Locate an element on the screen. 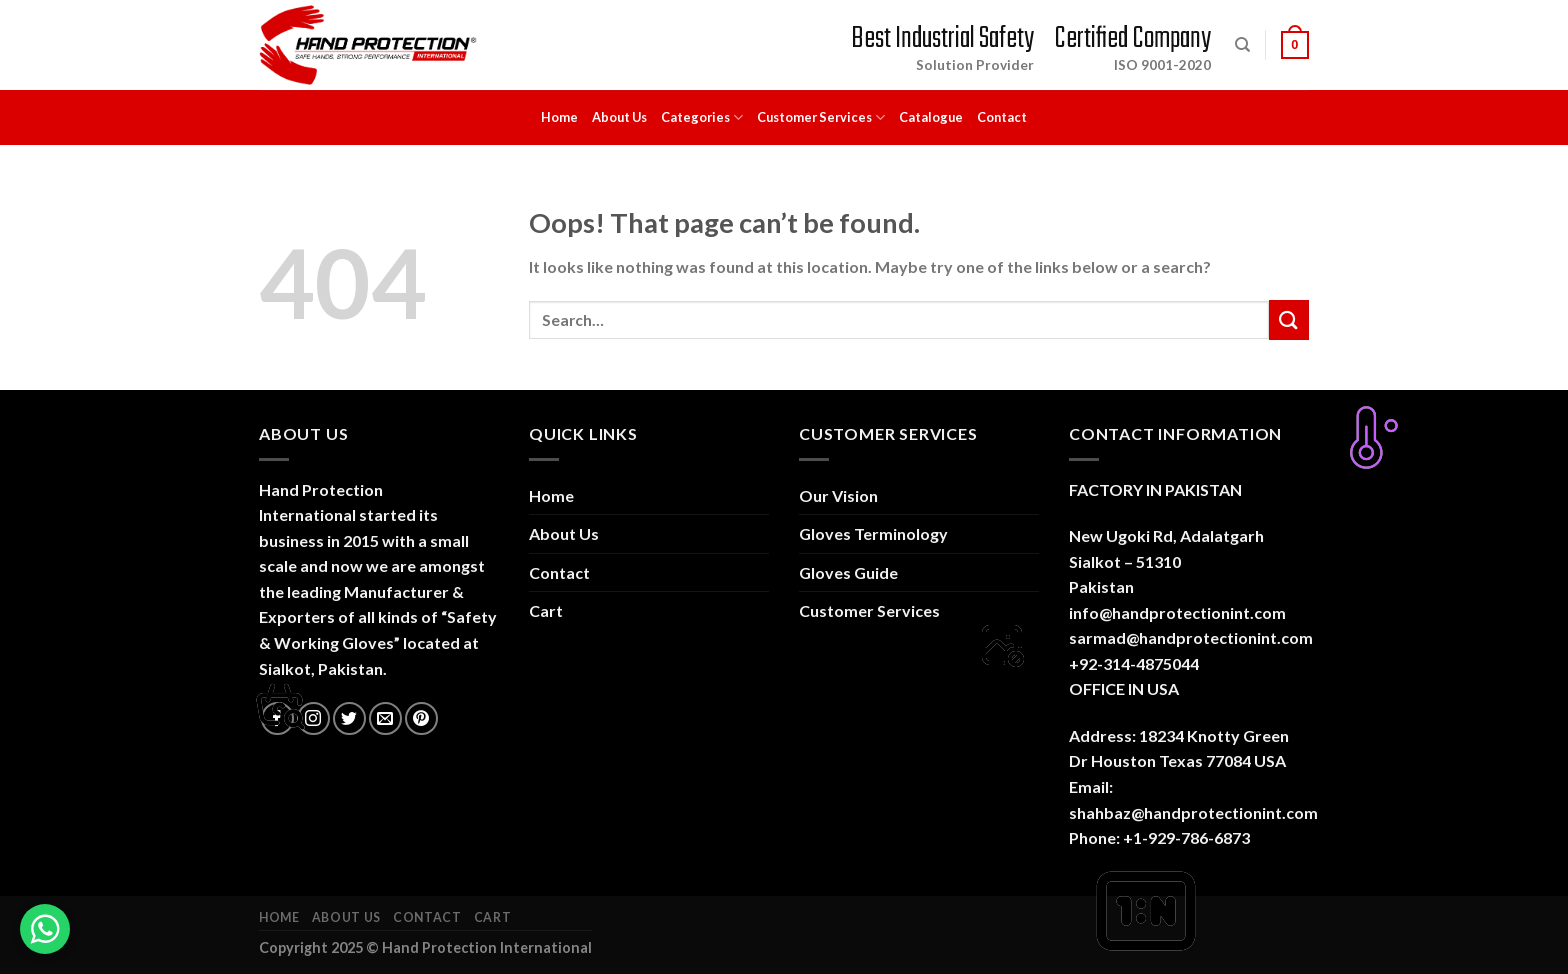 The width and height of the screenshot is (1568, 974). search items in your shopping basket is located at coordinates (279, 704).